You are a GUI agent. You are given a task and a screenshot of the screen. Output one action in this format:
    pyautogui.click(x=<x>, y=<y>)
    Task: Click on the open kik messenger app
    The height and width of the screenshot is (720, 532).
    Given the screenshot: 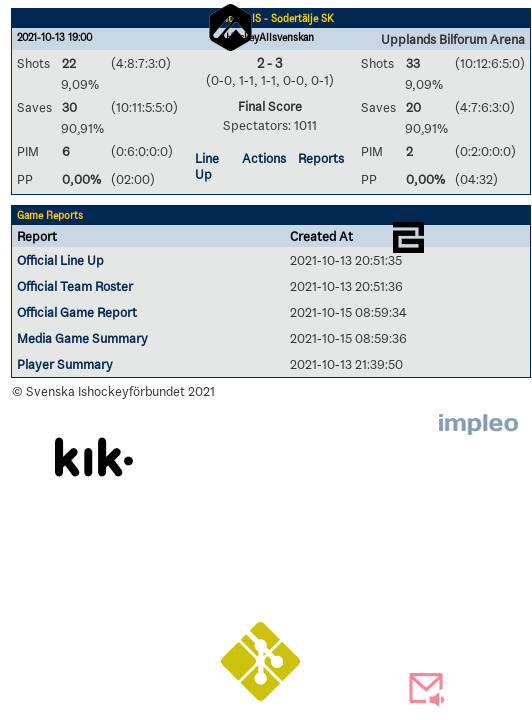 What is the action you would take?
    pyautogui.click(x=94, y=457)
    